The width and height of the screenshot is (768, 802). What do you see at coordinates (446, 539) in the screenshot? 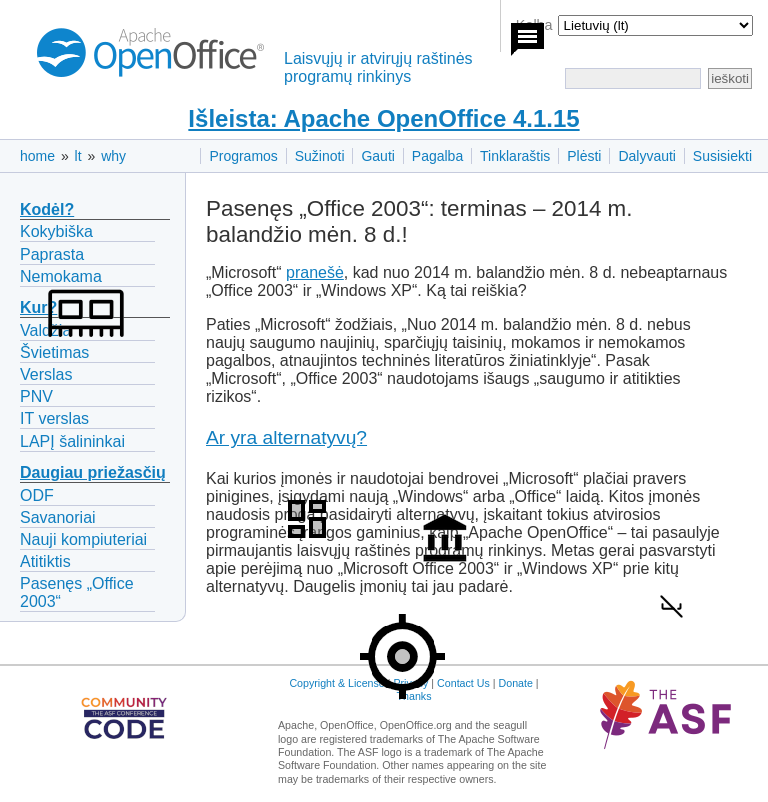
I see `access banking or financial services` at bounding box center [446, 539].